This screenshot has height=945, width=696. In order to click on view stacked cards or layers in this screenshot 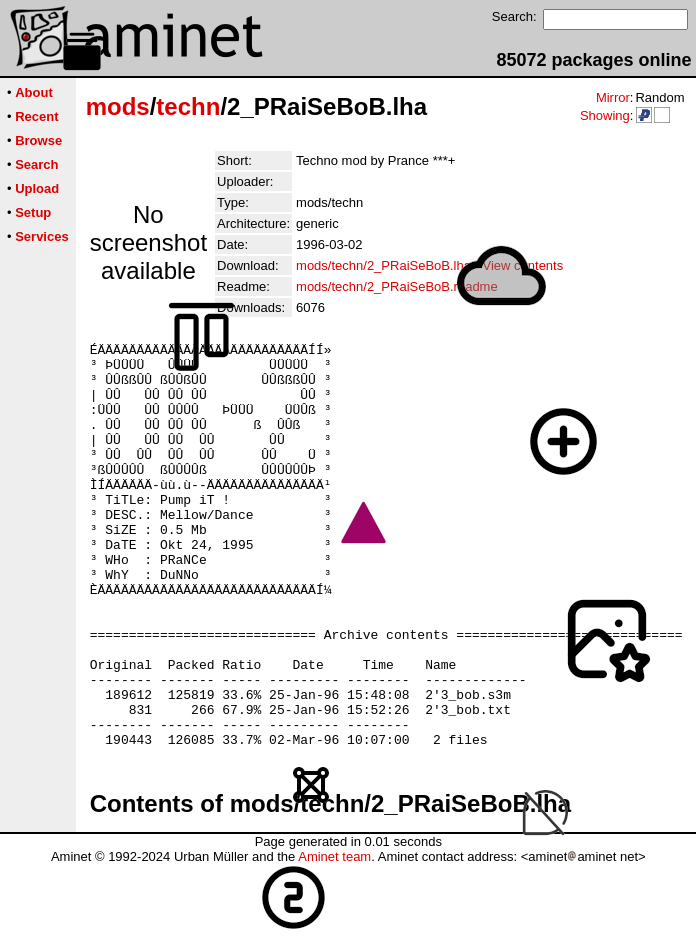, I will do `click(82, 53)`.